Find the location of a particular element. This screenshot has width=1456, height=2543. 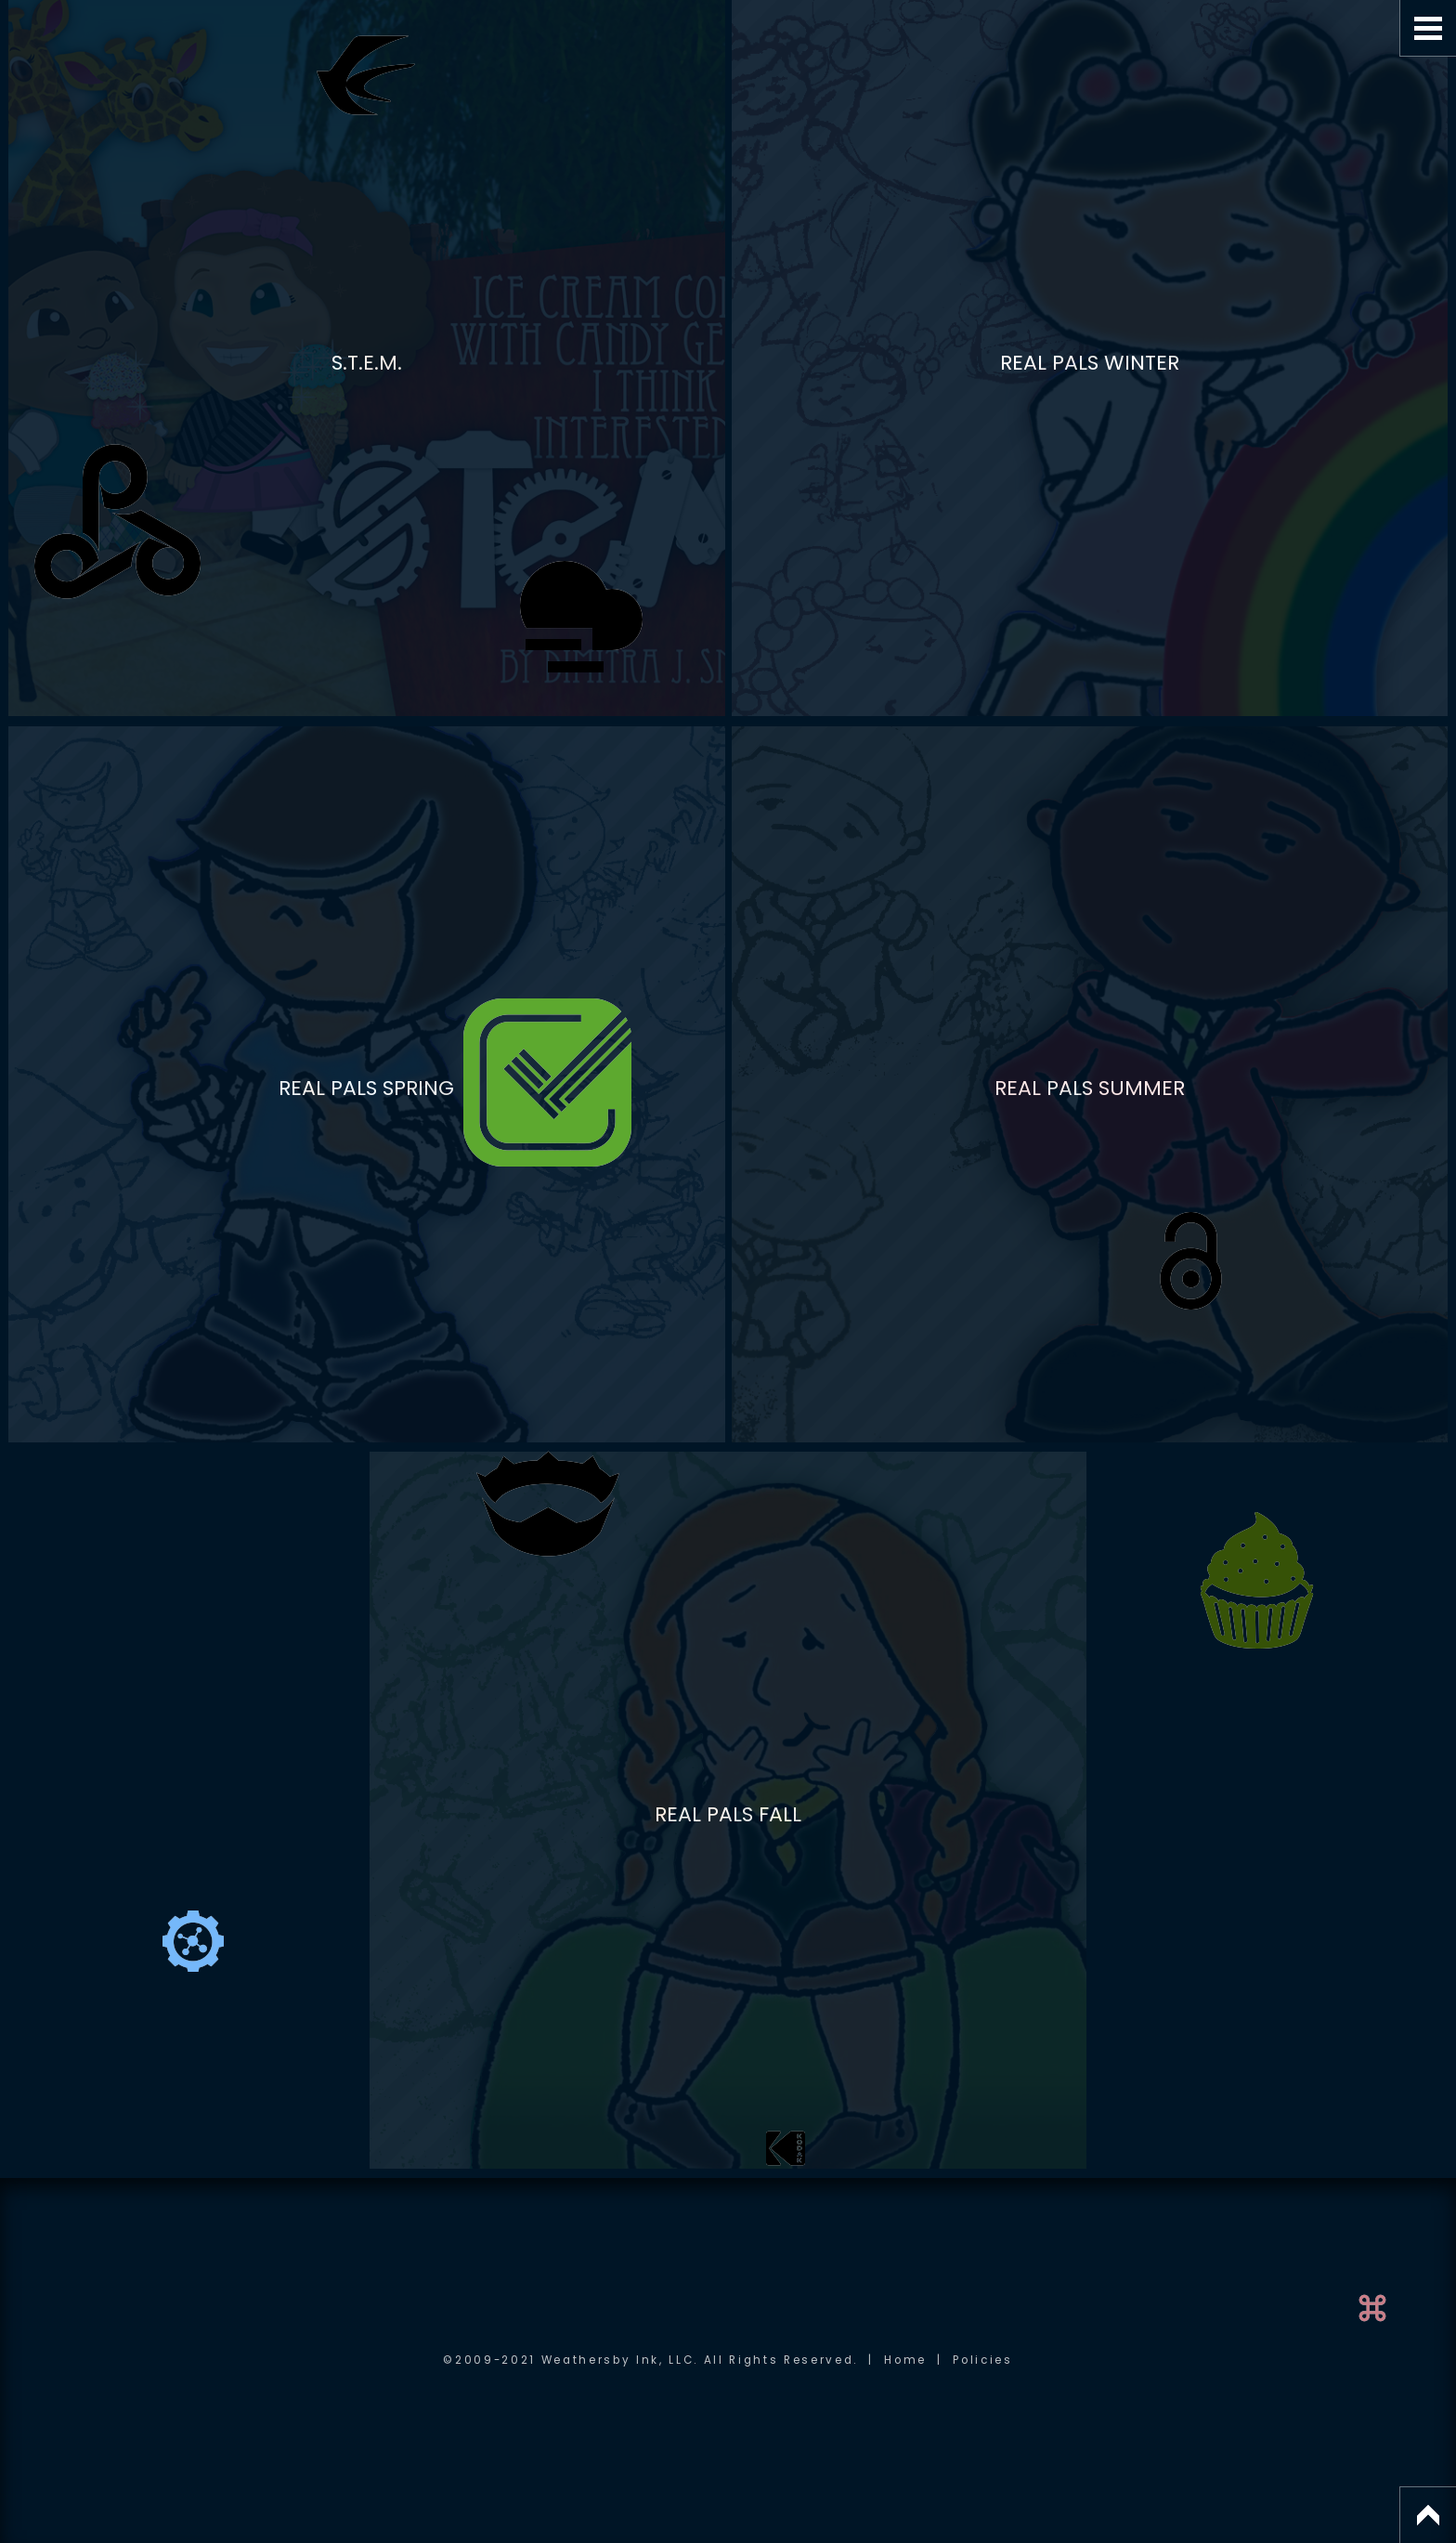

indicates open access content available without subscription is located at coordinates (1190, 1260).